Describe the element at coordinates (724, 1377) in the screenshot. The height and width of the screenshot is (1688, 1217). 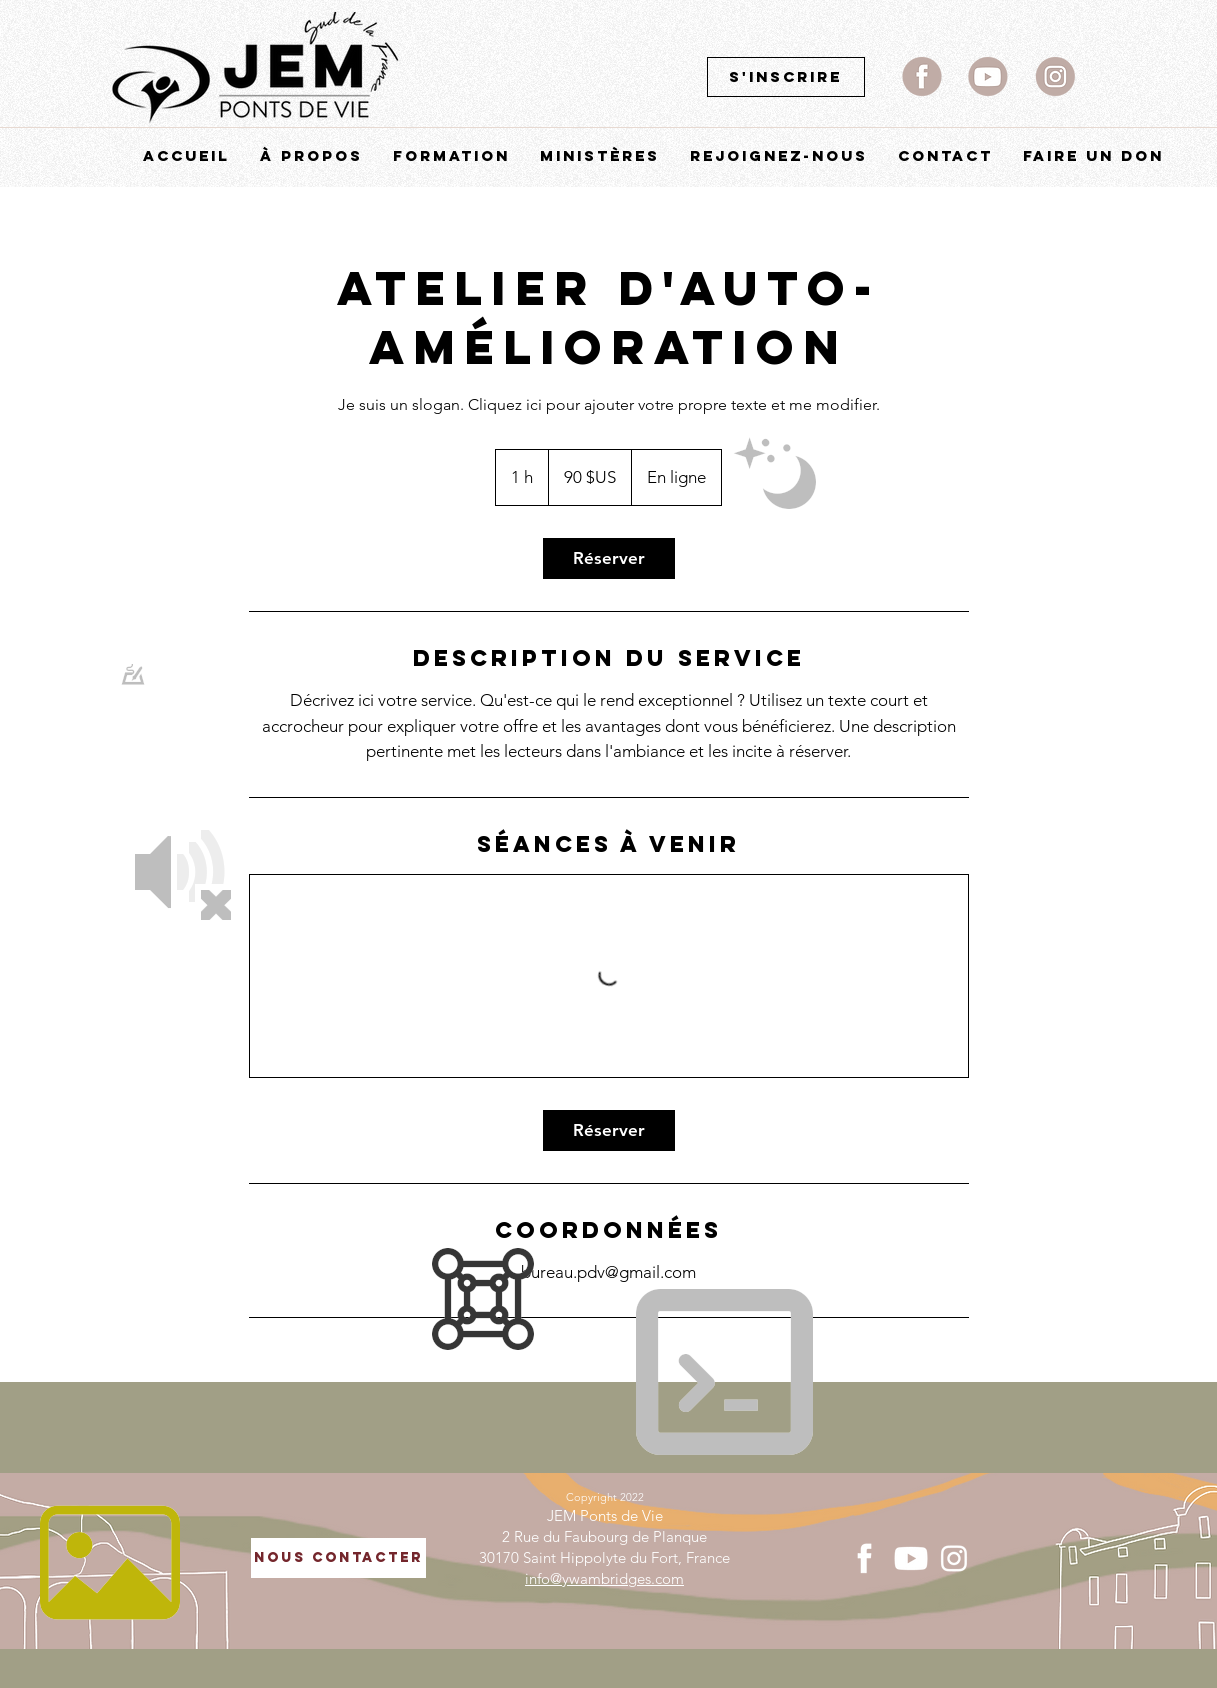
I see `open the terminal application` at that location.